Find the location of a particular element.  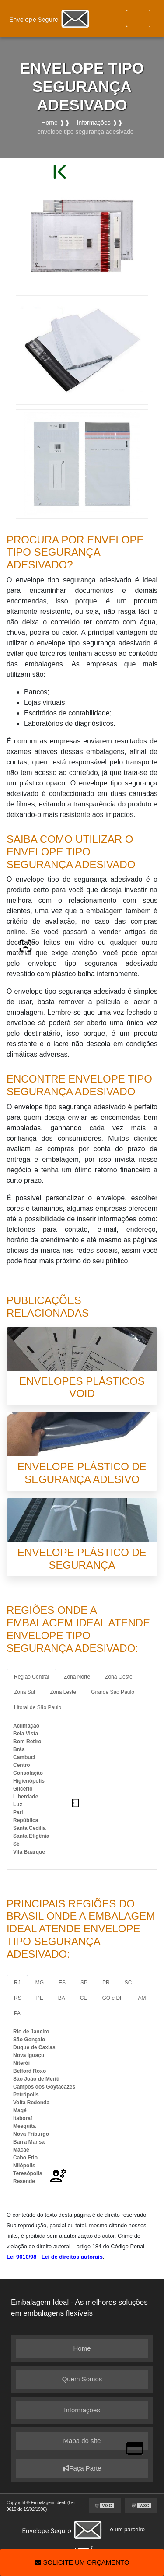

skip to the beginning is located at coordinates (59, 172).